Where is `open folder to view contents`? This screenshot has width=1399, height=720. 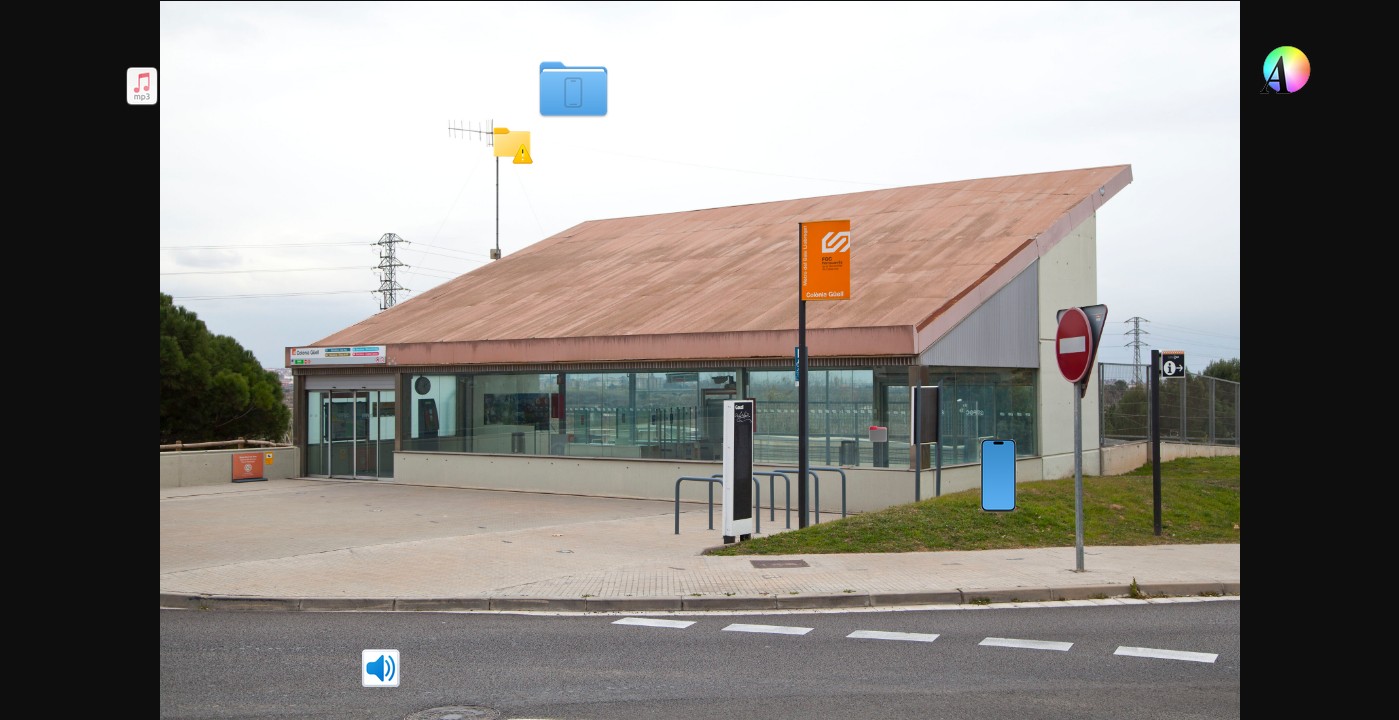
open folder to view contents is located at coordinates (878, 434).